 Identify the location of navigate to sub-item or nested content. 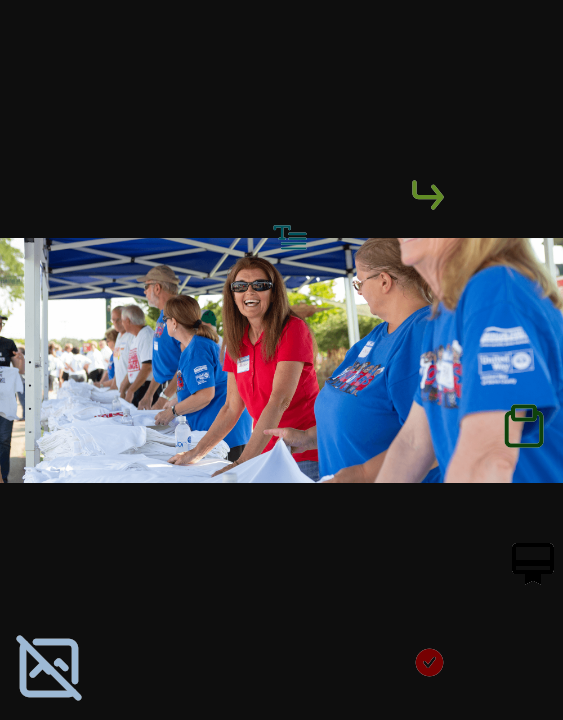
(427, 195).